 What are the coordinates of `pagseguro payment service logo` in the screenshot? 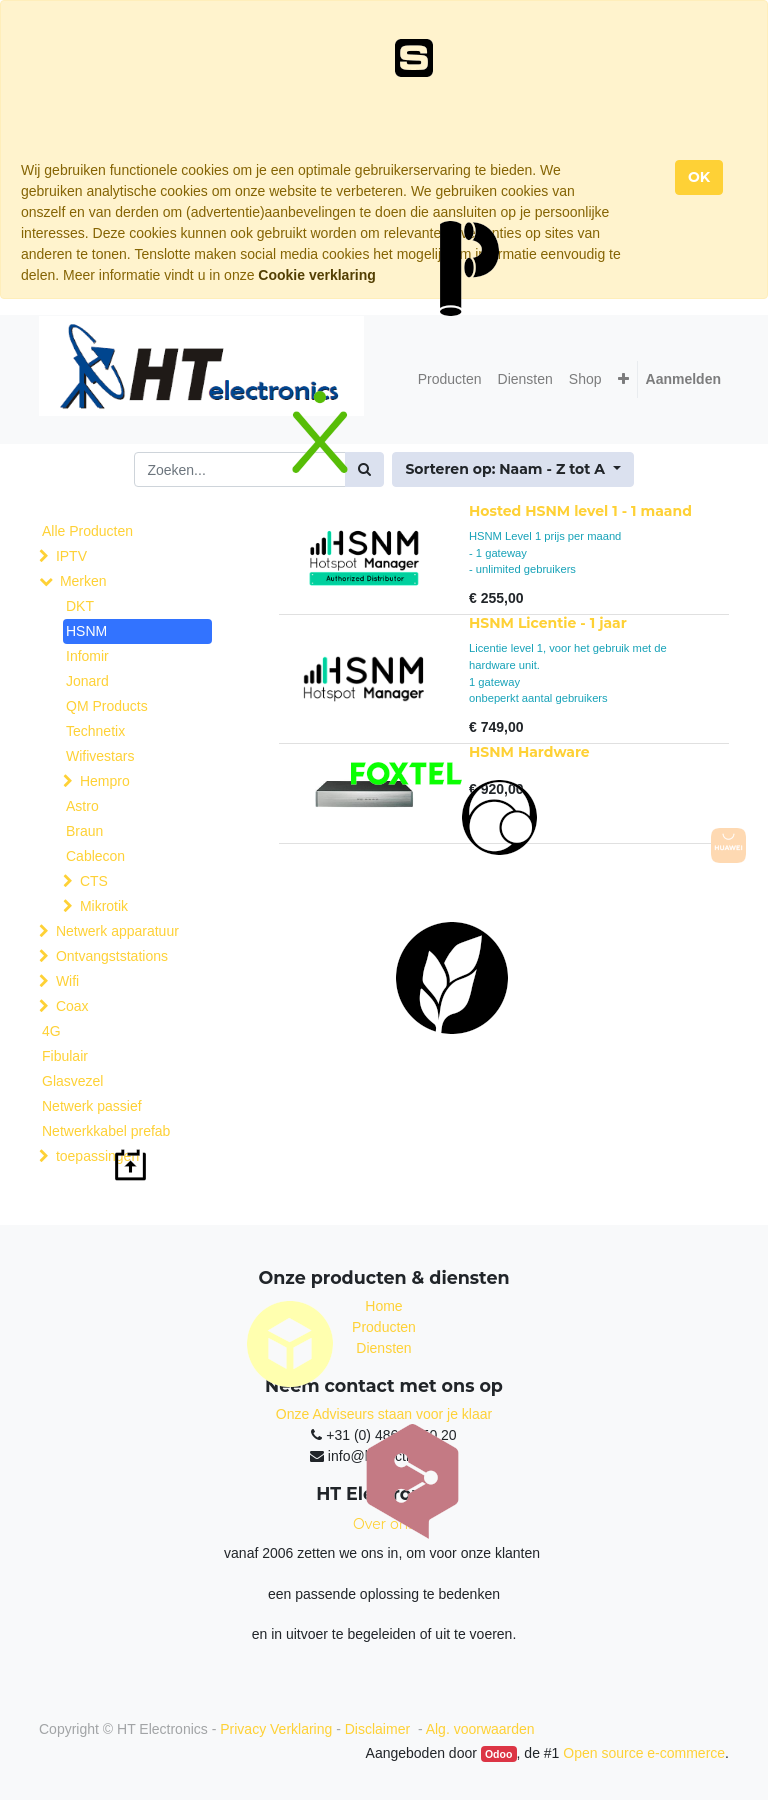 It's located at (499, 817).